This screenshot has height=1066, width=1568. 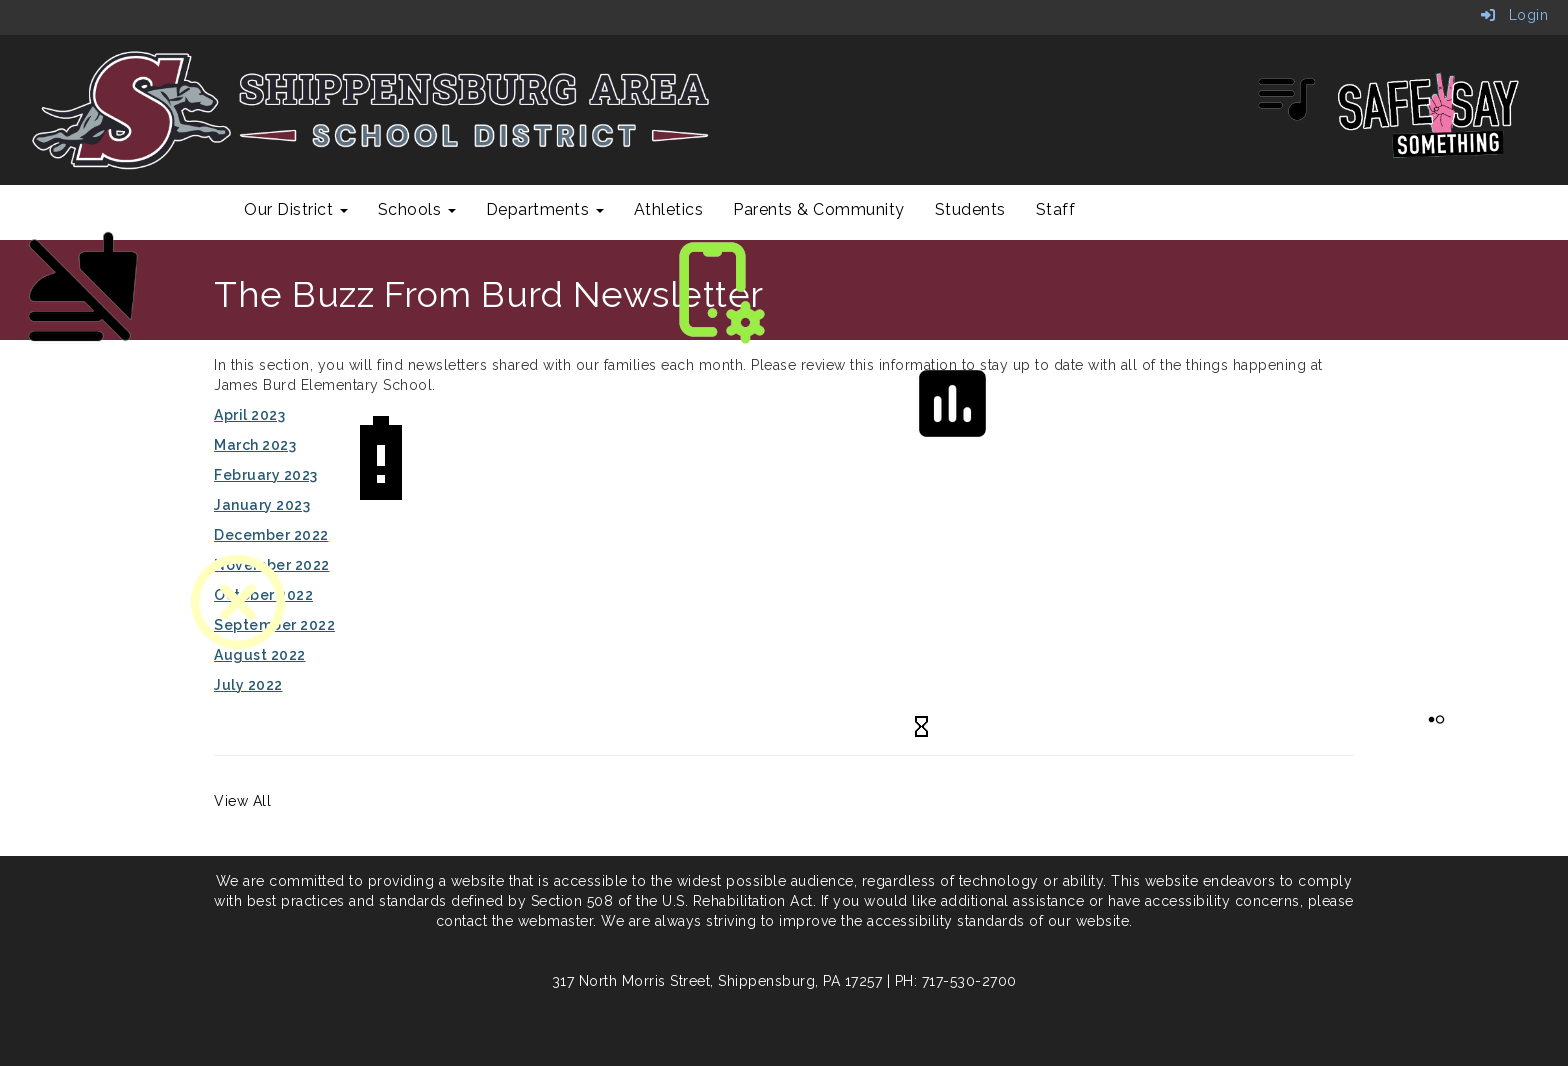 I want to click on indicates a process is loading or in progress, so click(x=921, y=726).